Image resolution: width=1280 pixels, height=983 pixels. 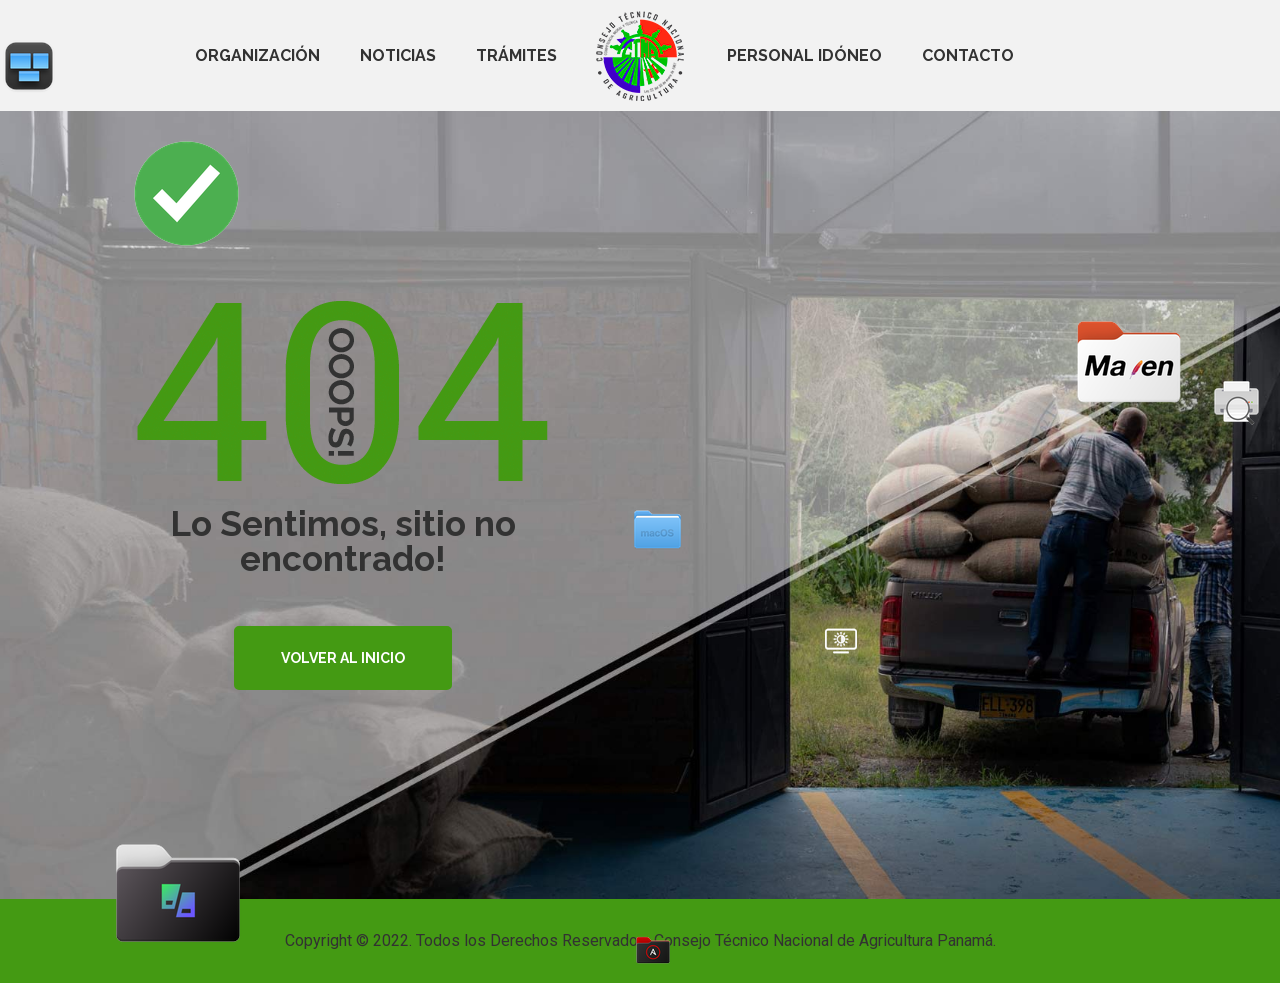 What do you see at coordinates (701, 63) in the screenshot?
I see `manage online accounts and connected services` at bounding box center [701, 63].